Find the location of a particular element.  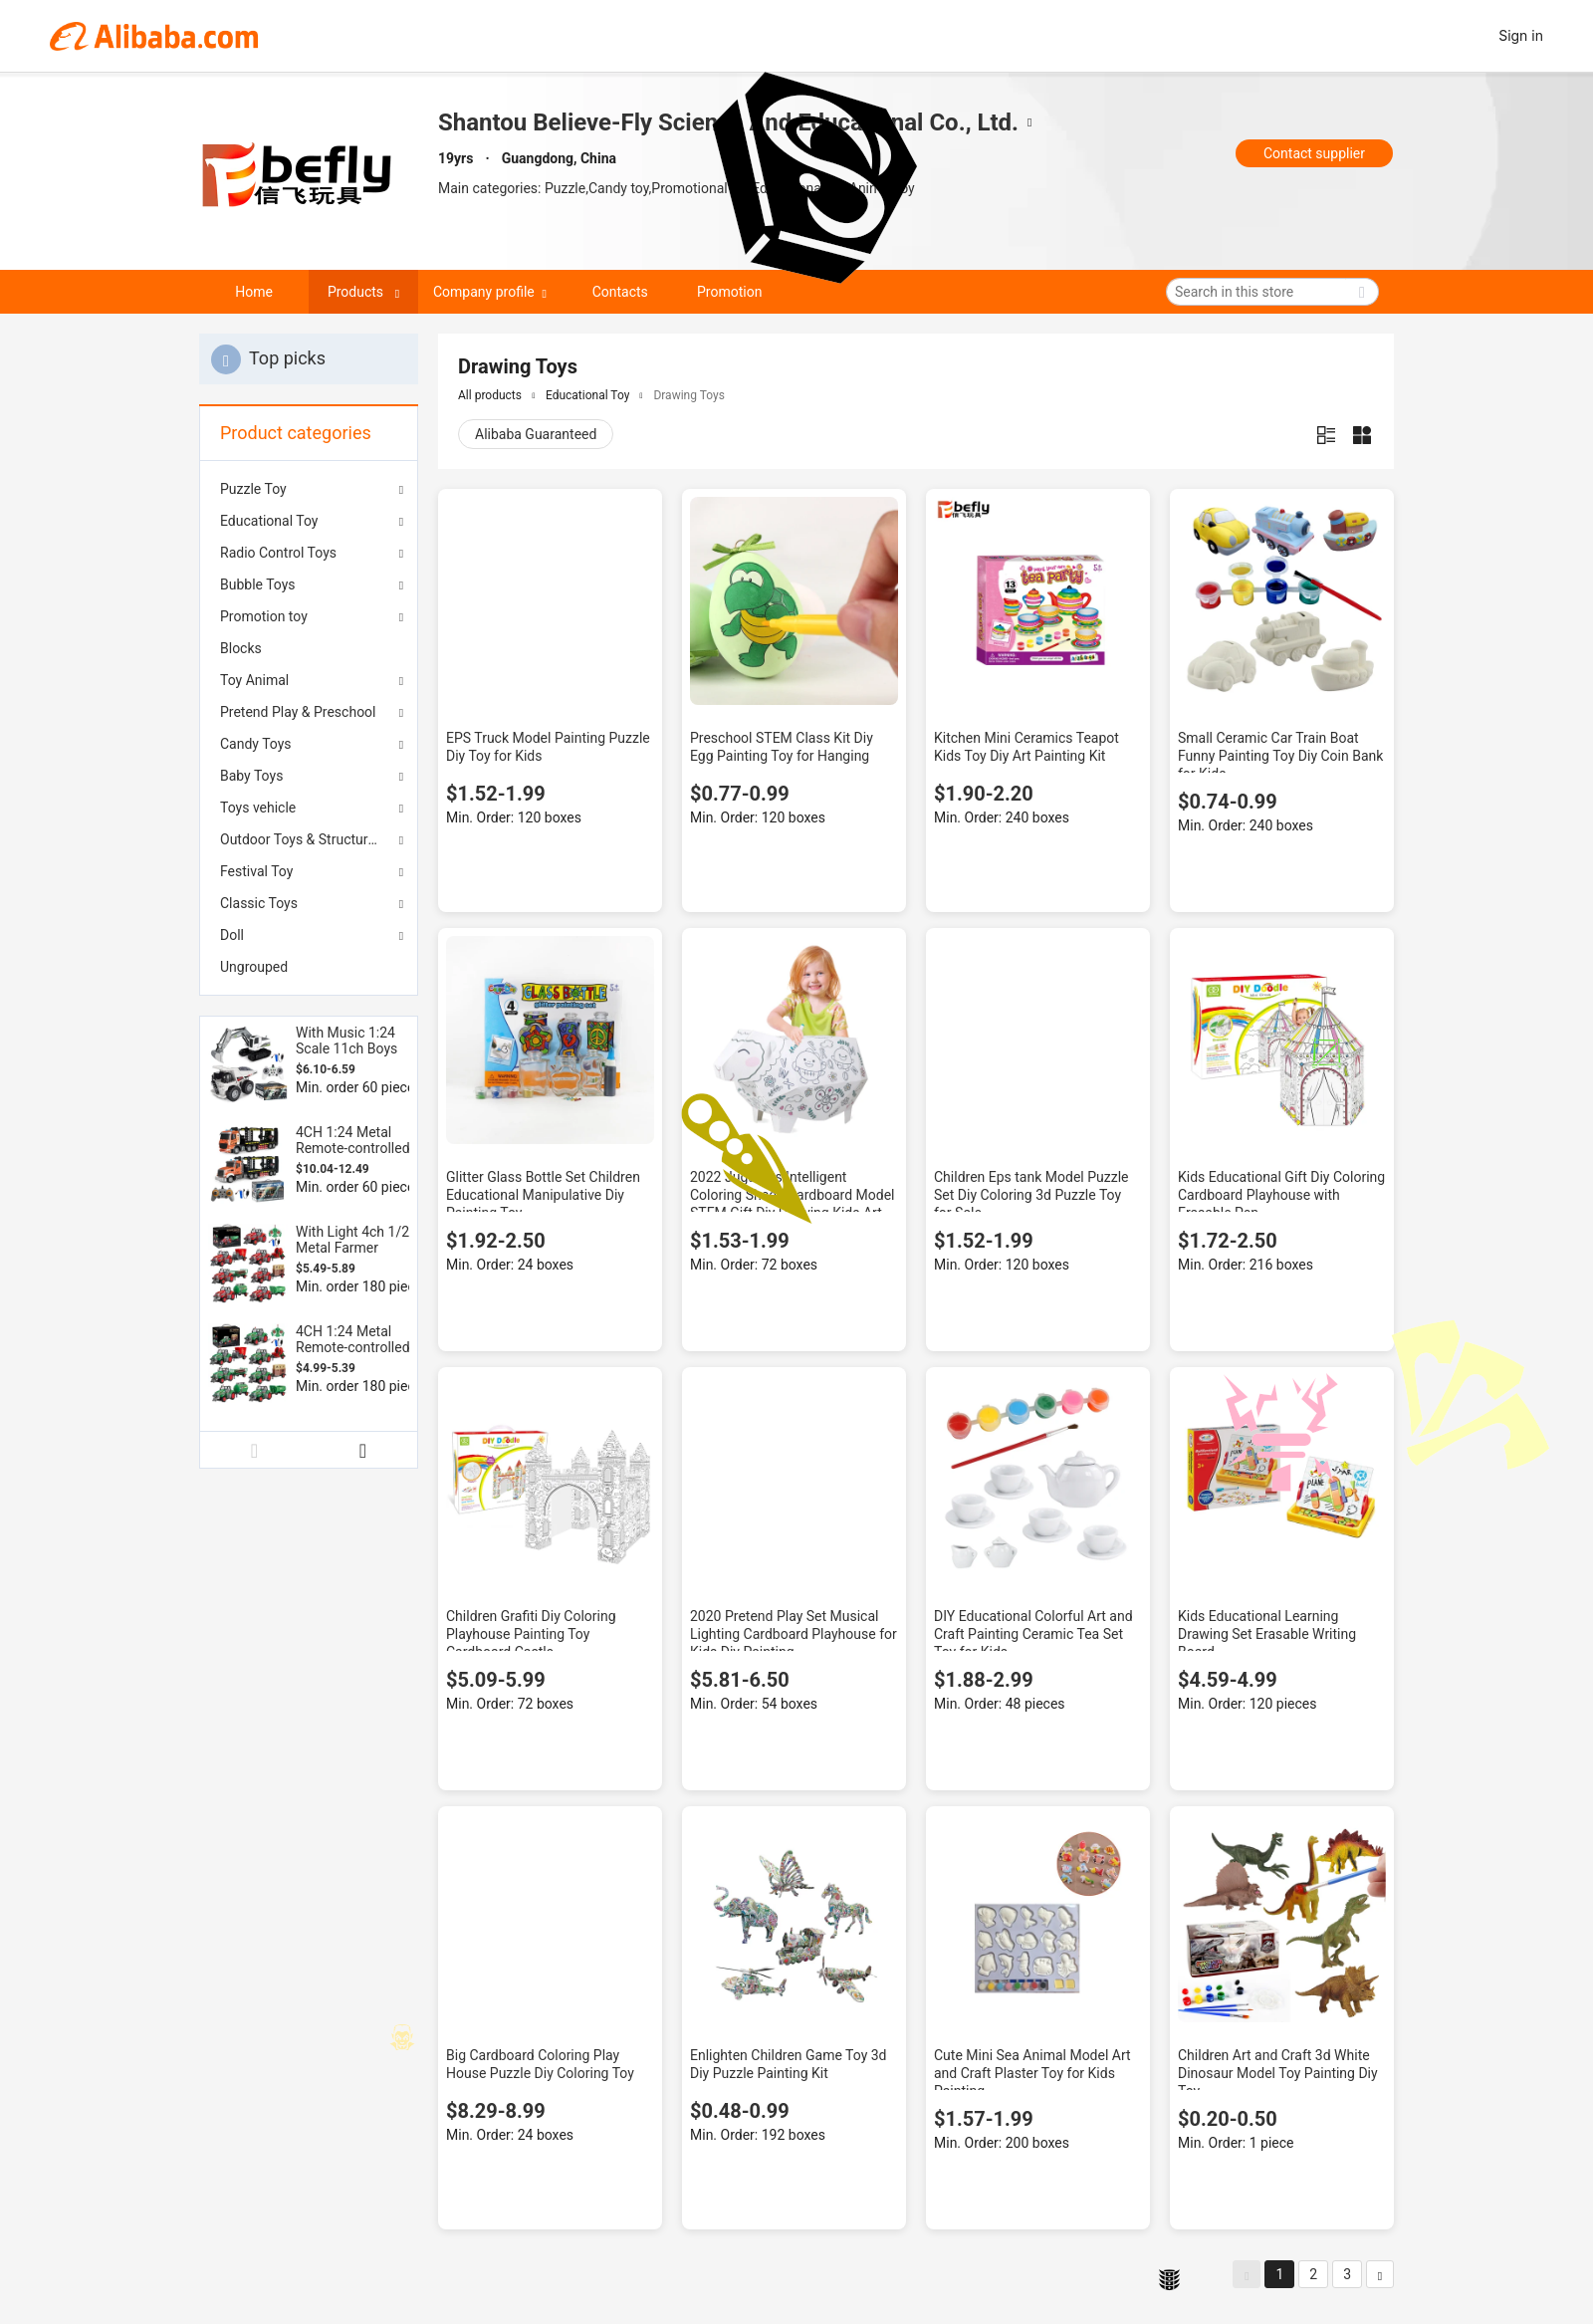

select vampire character class is located at coordinates (402, 2037).